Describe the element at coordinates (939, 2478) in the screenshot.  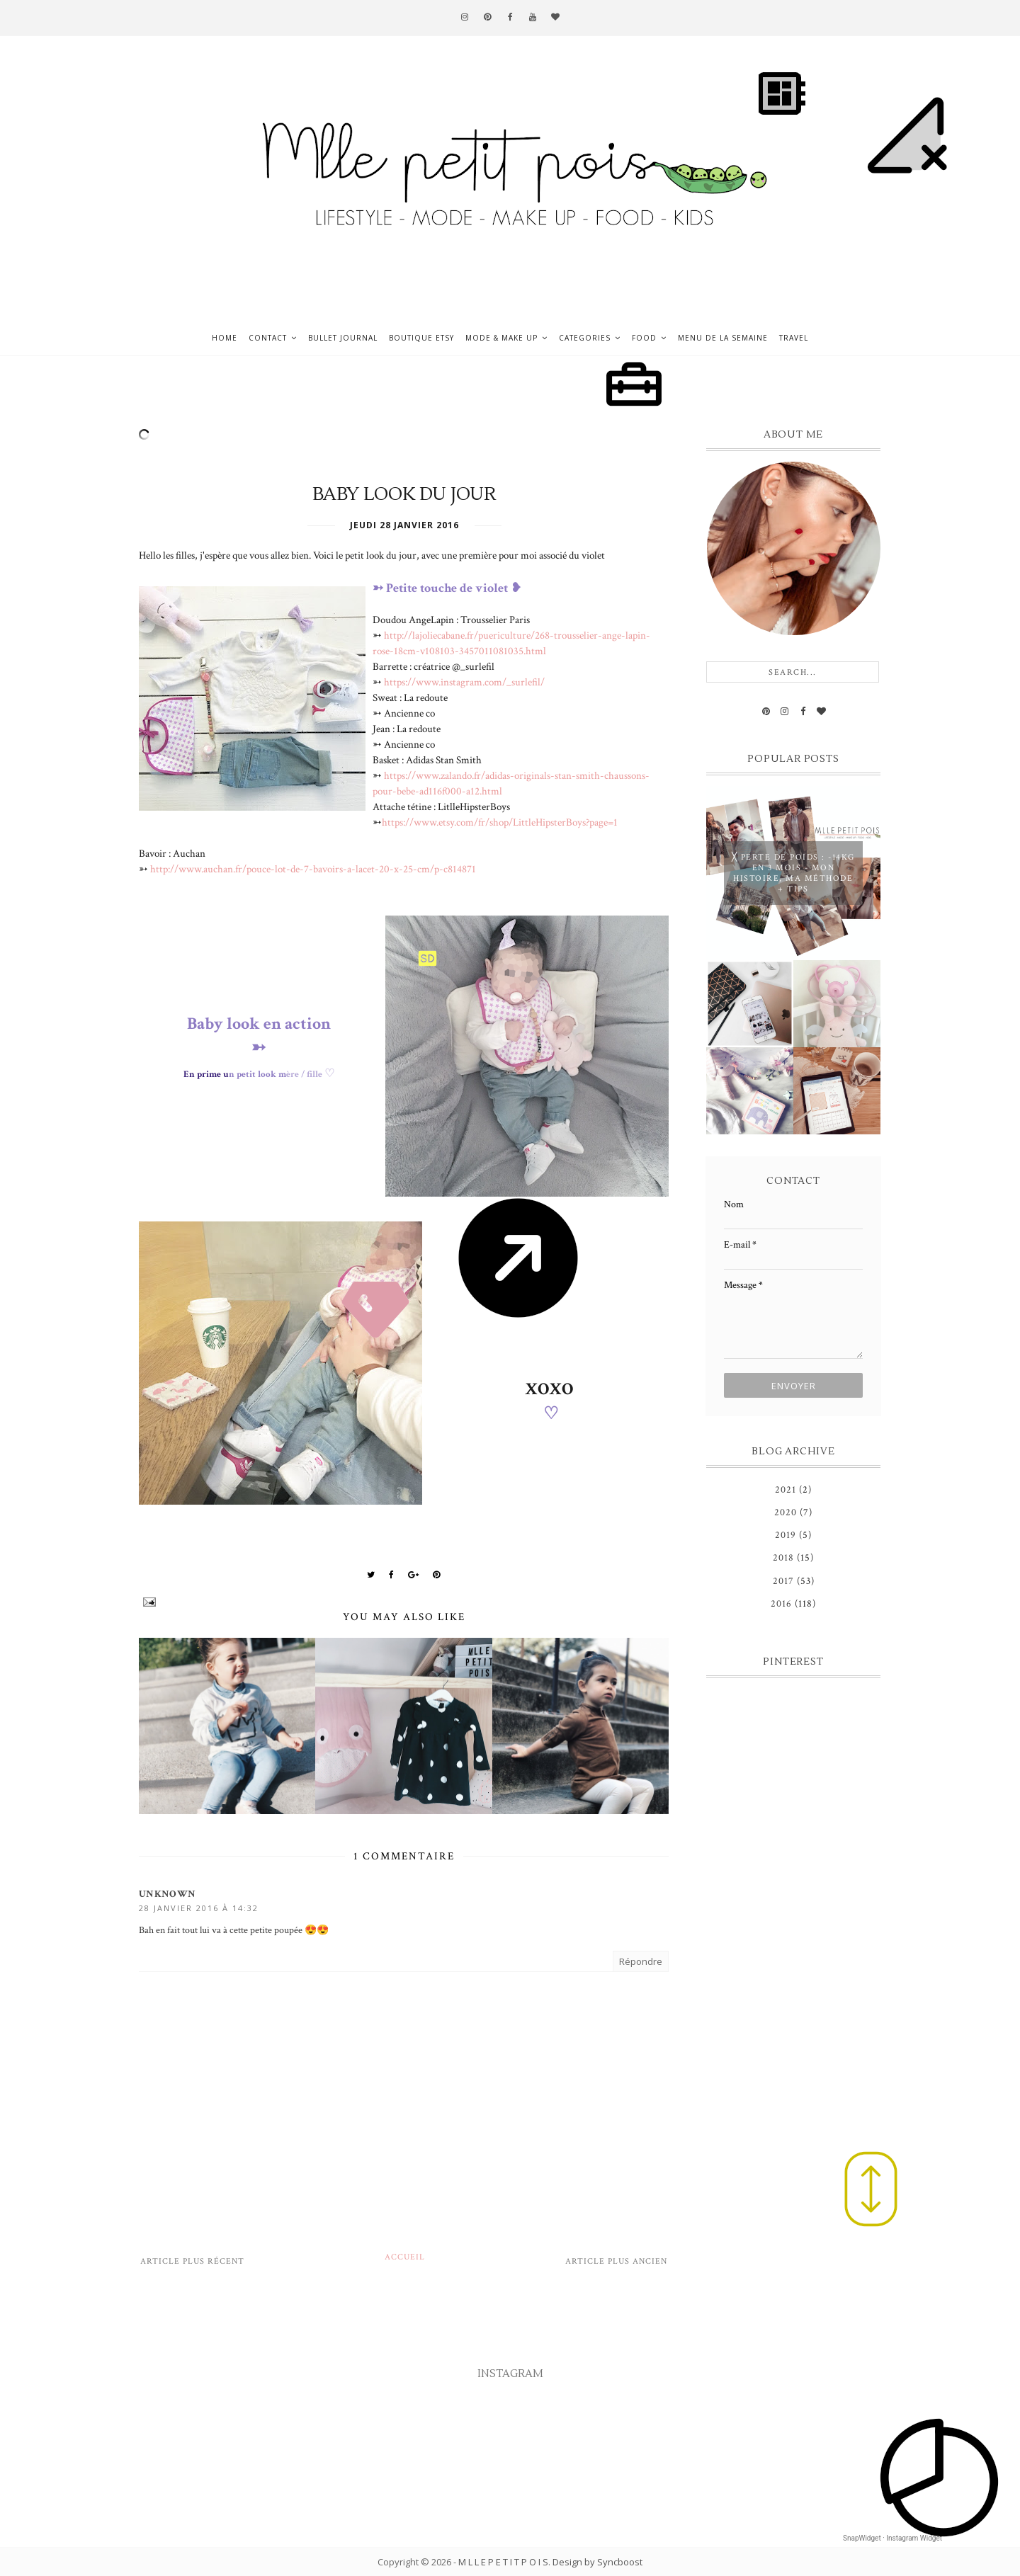
I see `view data breakdown or statistics` at that location.